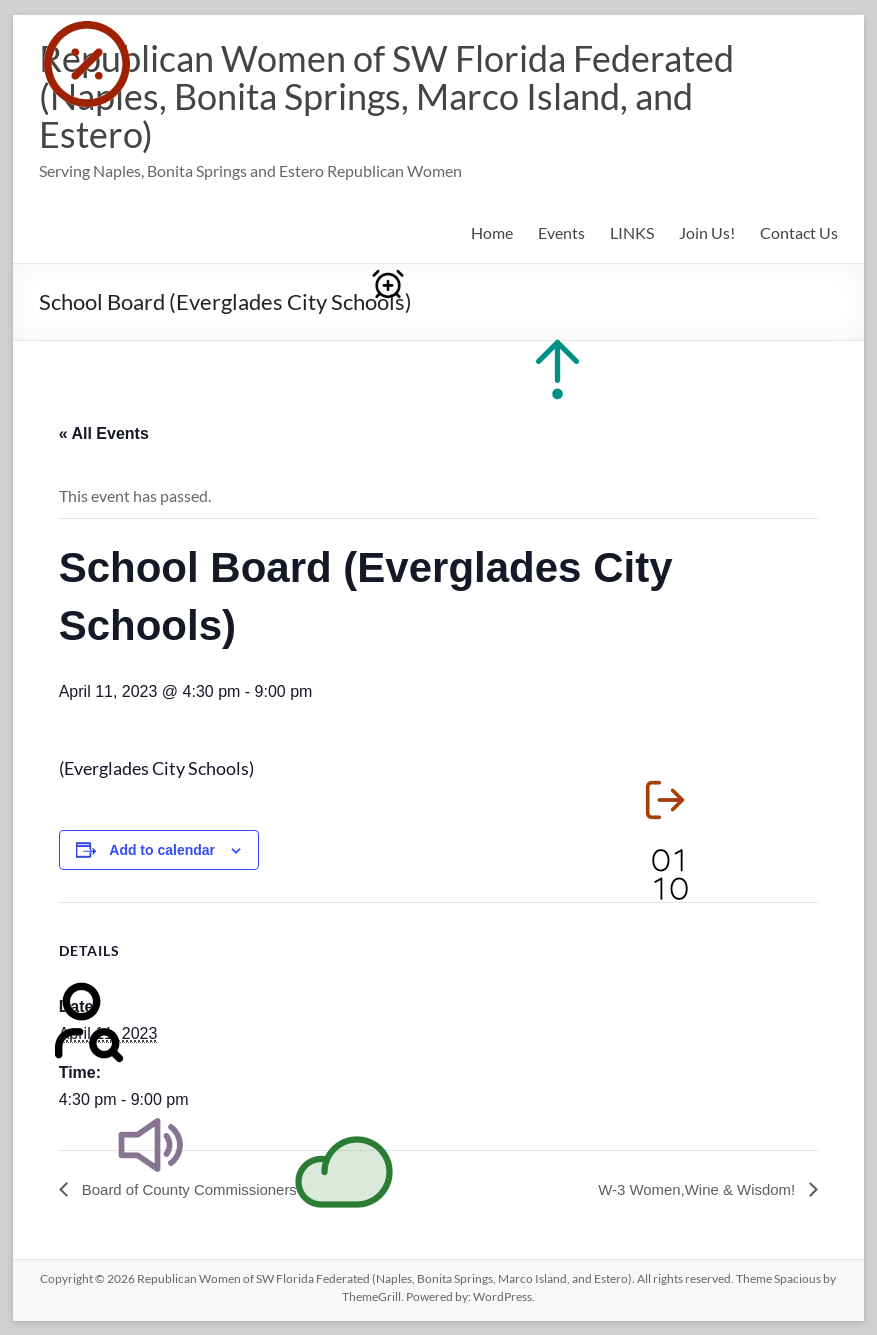 This screenshot has height=1335, width=877. What do you see at coordinates (344, 1172) in the screenshot?
I see `access cloud storage` at bounding box center [344, 1172].